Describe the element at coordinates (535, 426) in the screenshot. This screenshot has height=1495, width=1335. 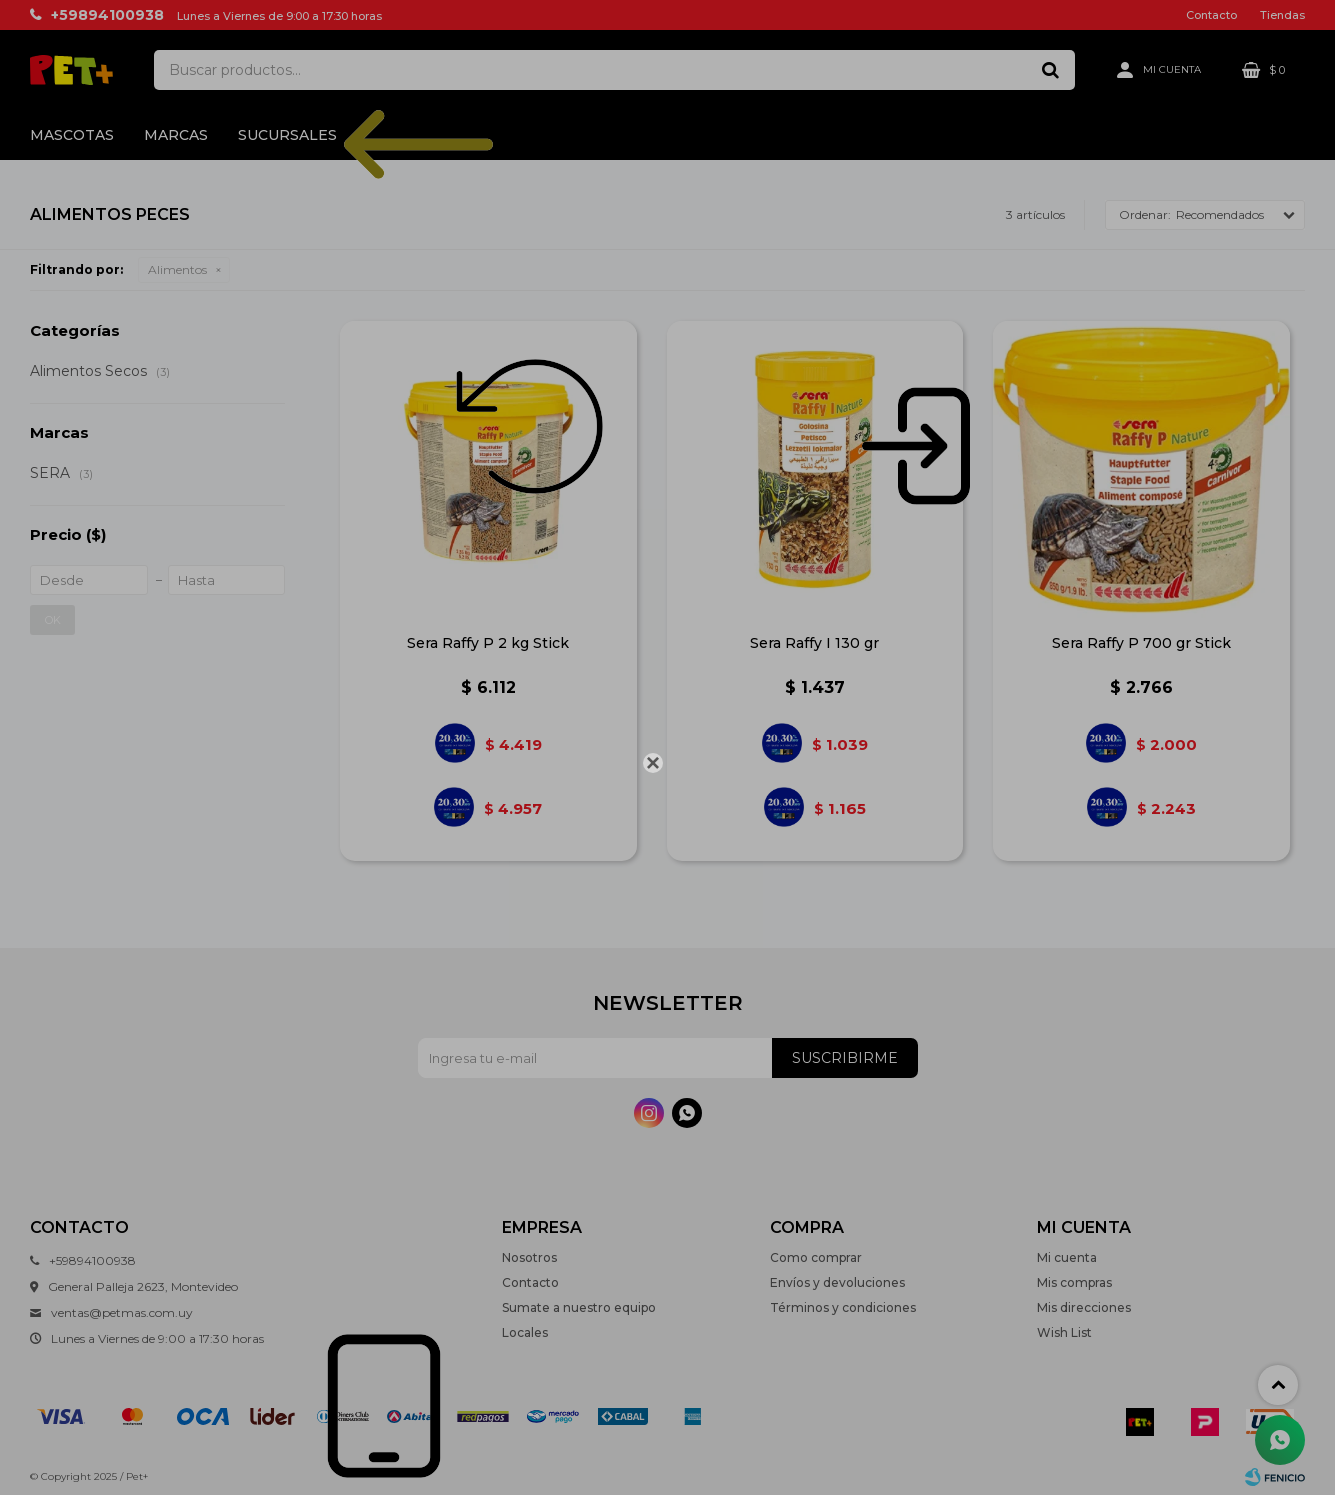
I see `undo last action` at that location.